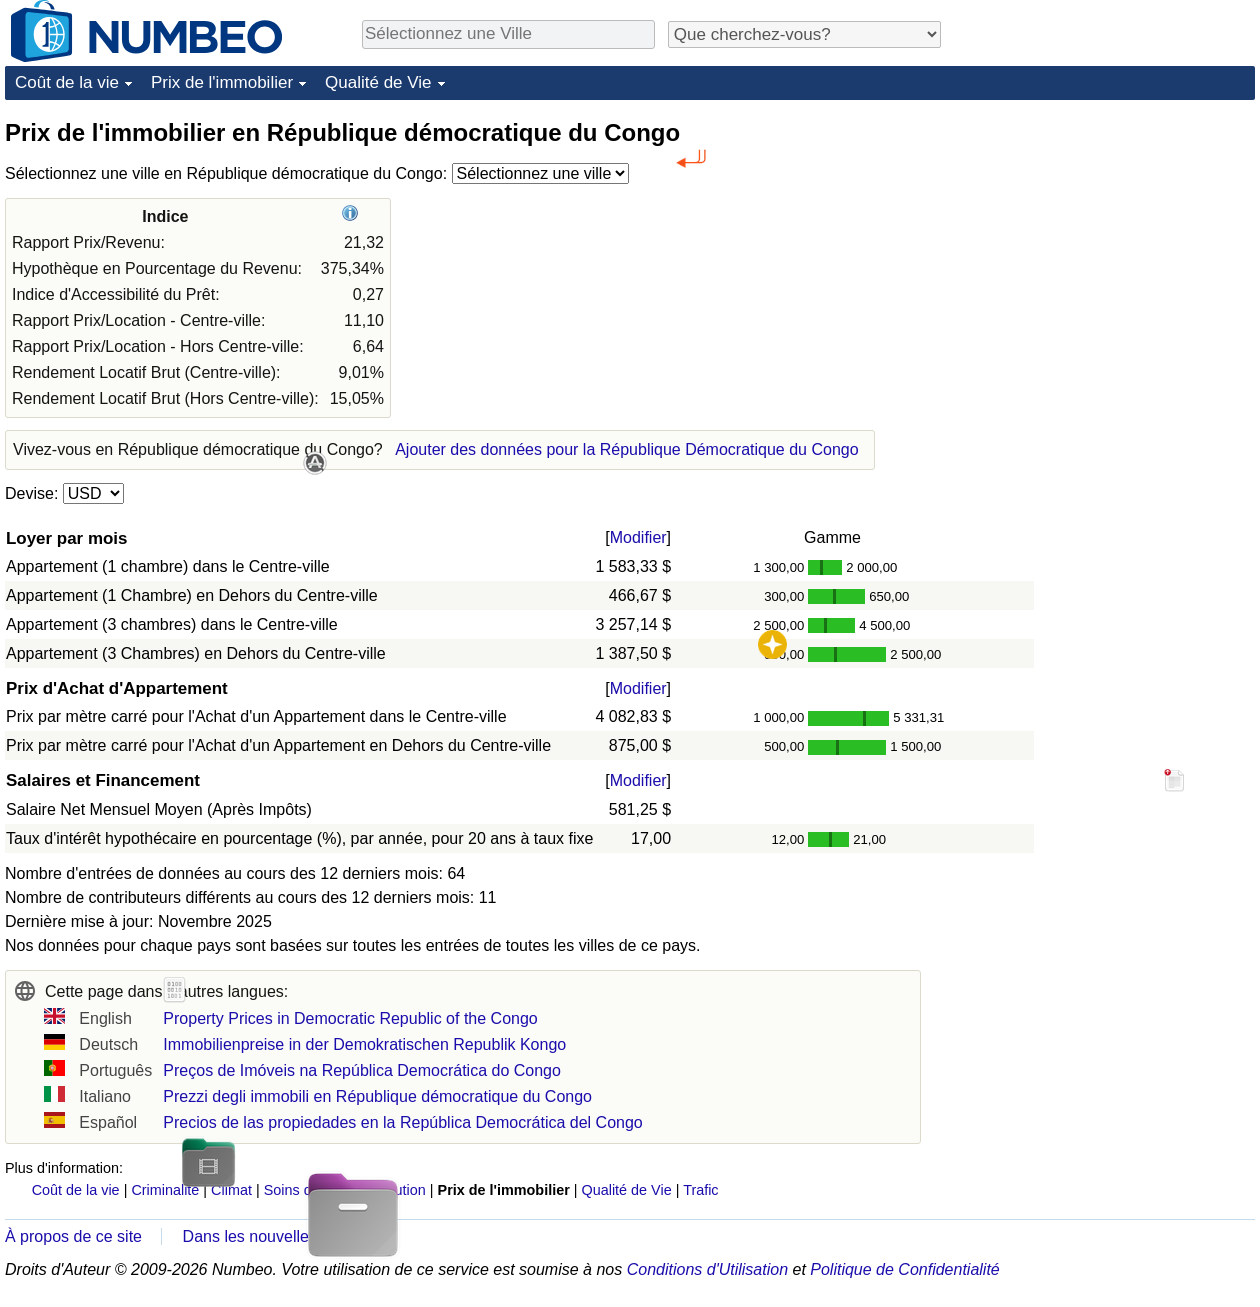  I want to click on open your videos folder, so click(208, 1162).